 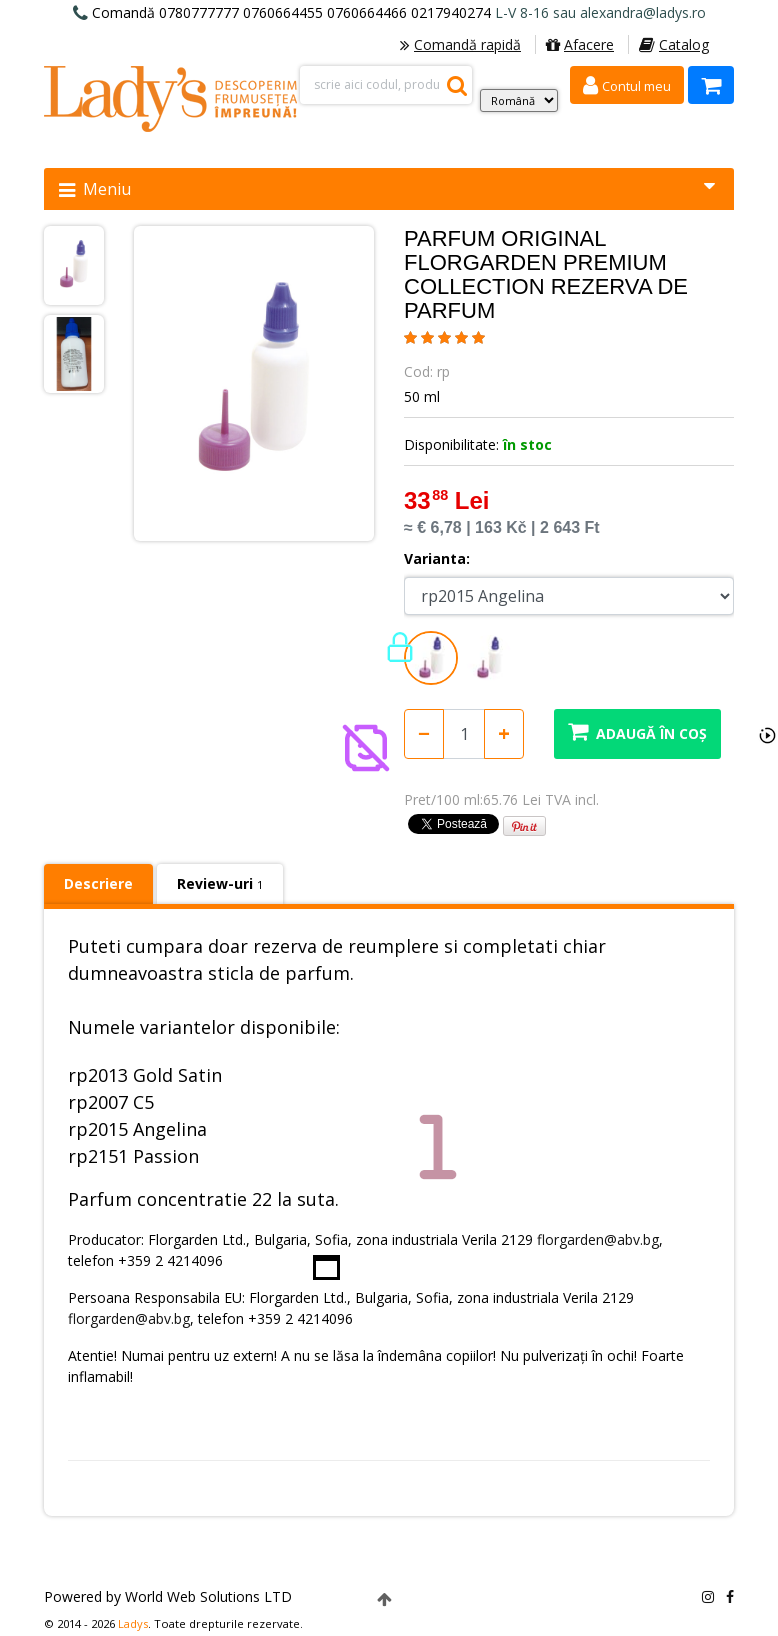 I want to click on enable motion photos capture, so click(x=767, y=735).